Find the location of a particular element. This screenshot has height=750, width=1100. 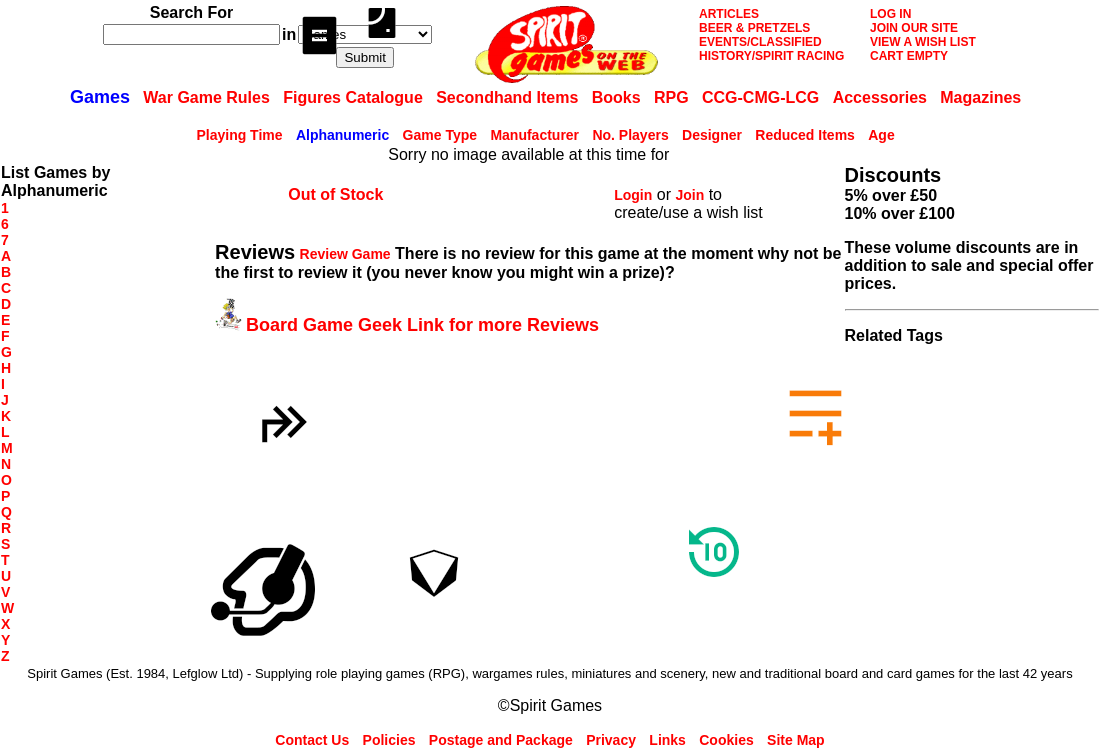

access local storage or hard drive is located at coordinates (382, 23).